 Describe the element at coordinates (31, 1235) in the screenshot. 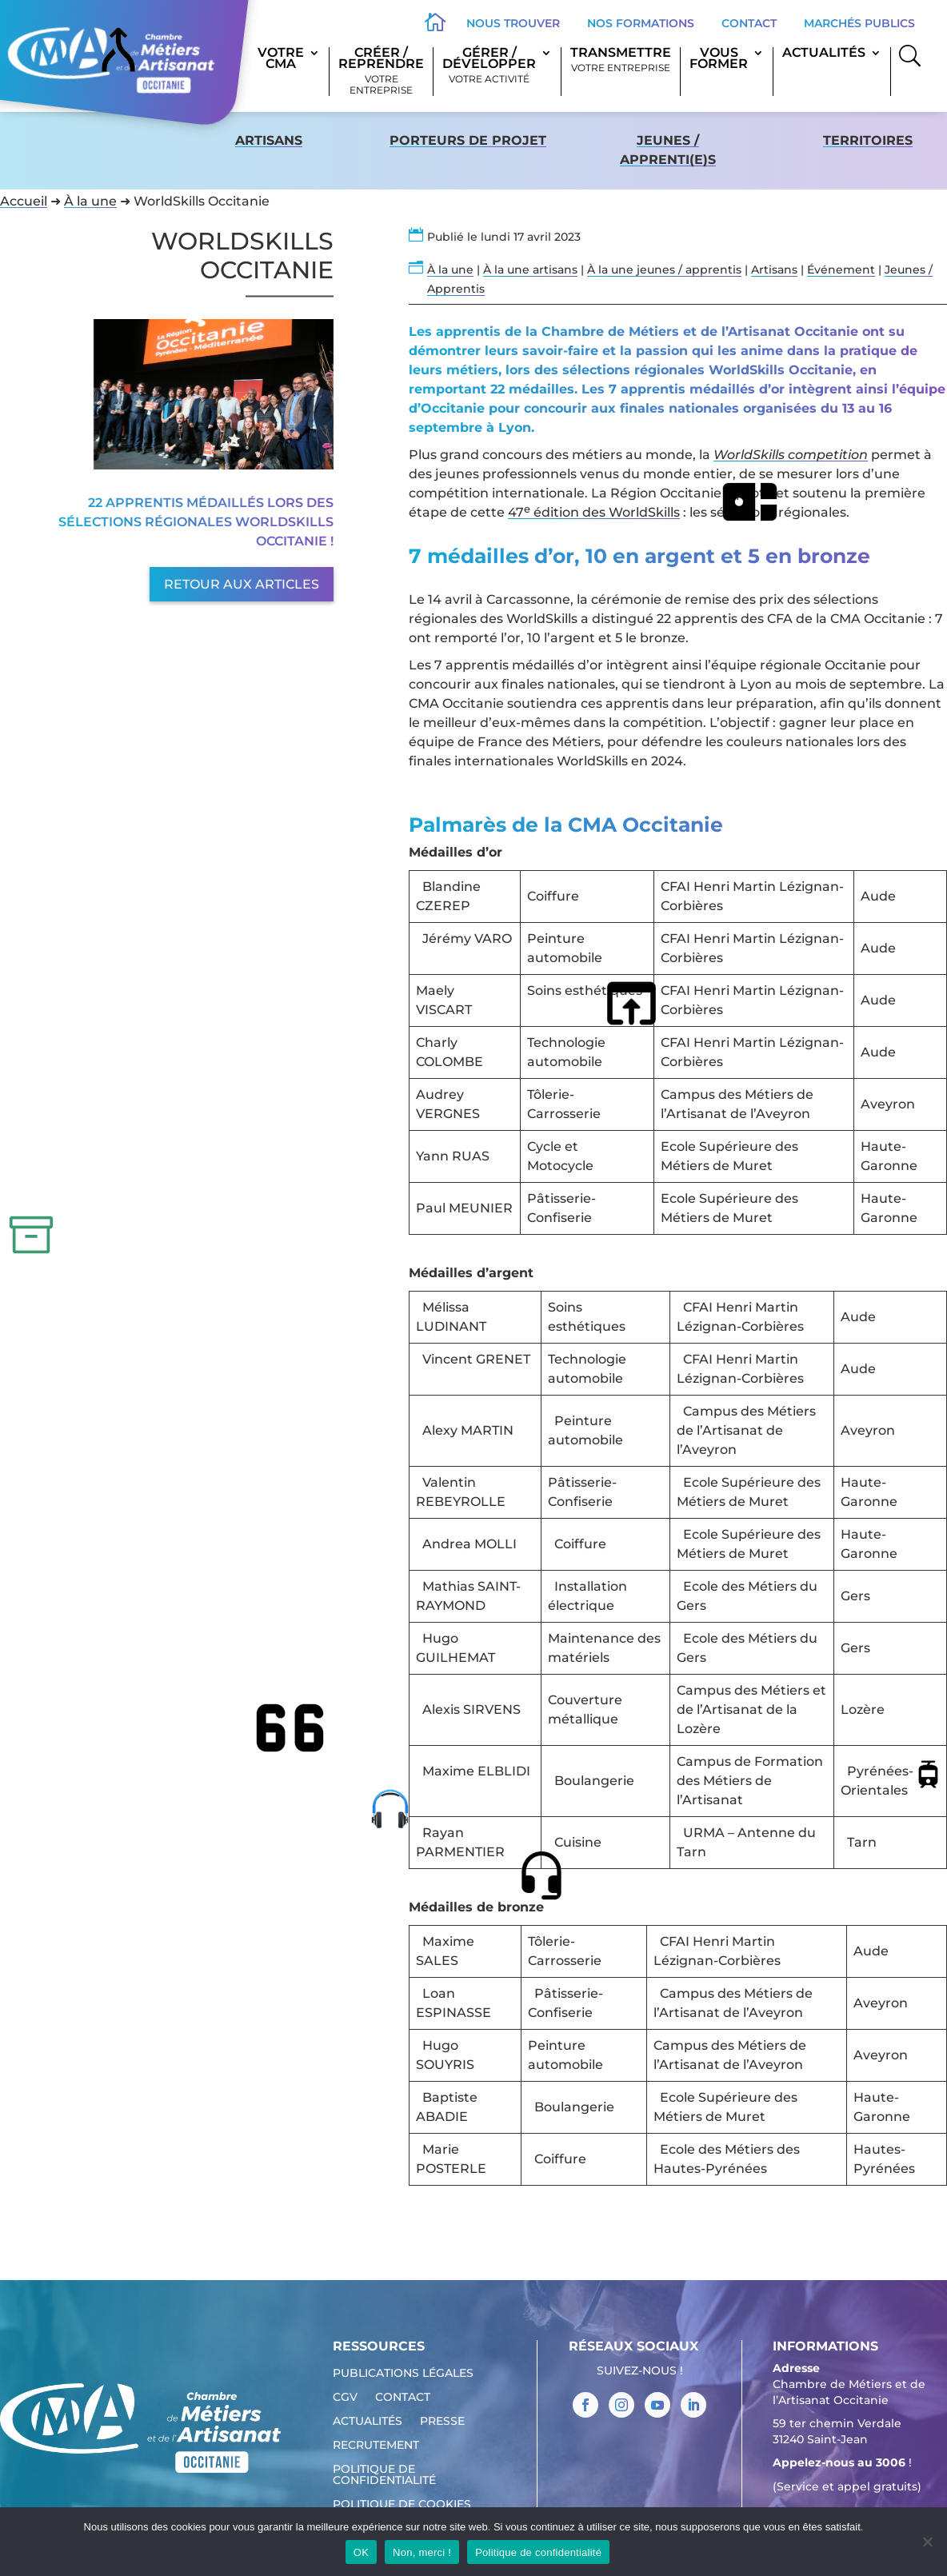

I see `archive selected items` at that location.